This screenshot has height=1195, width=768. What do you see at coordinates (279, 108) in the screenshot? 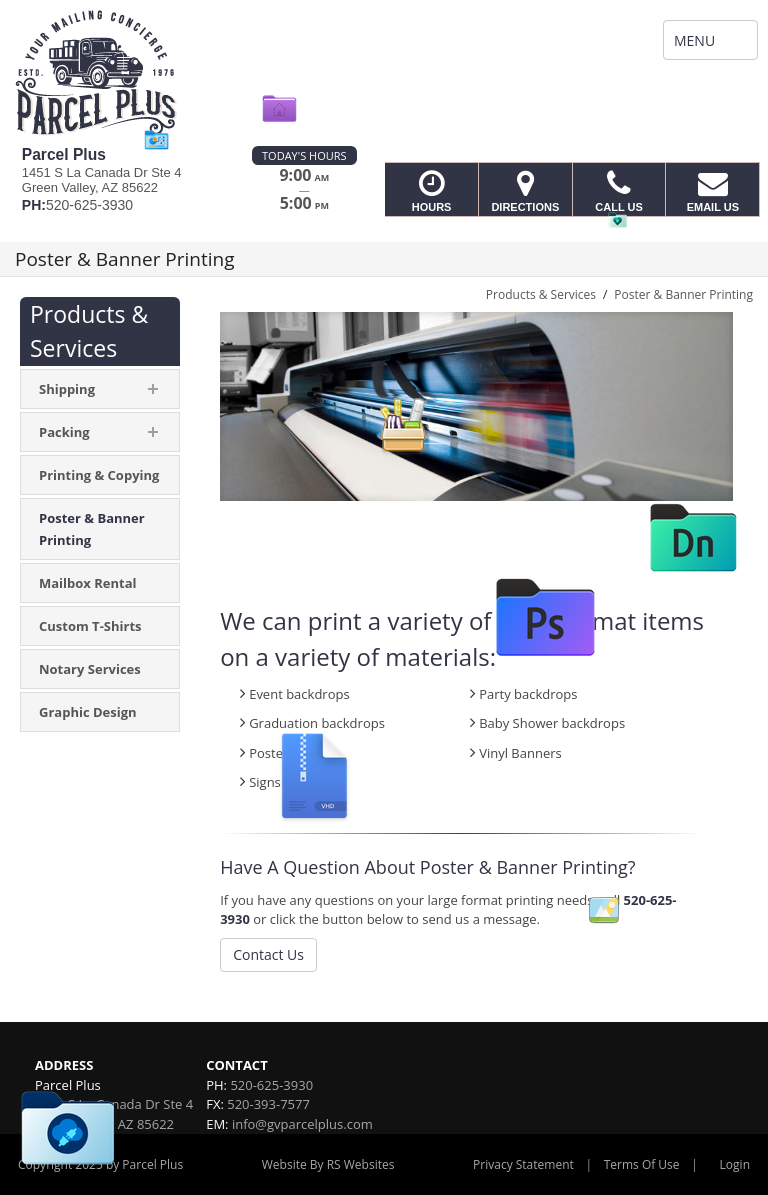
I see `access your home folder` at bounding box center [279, 108].